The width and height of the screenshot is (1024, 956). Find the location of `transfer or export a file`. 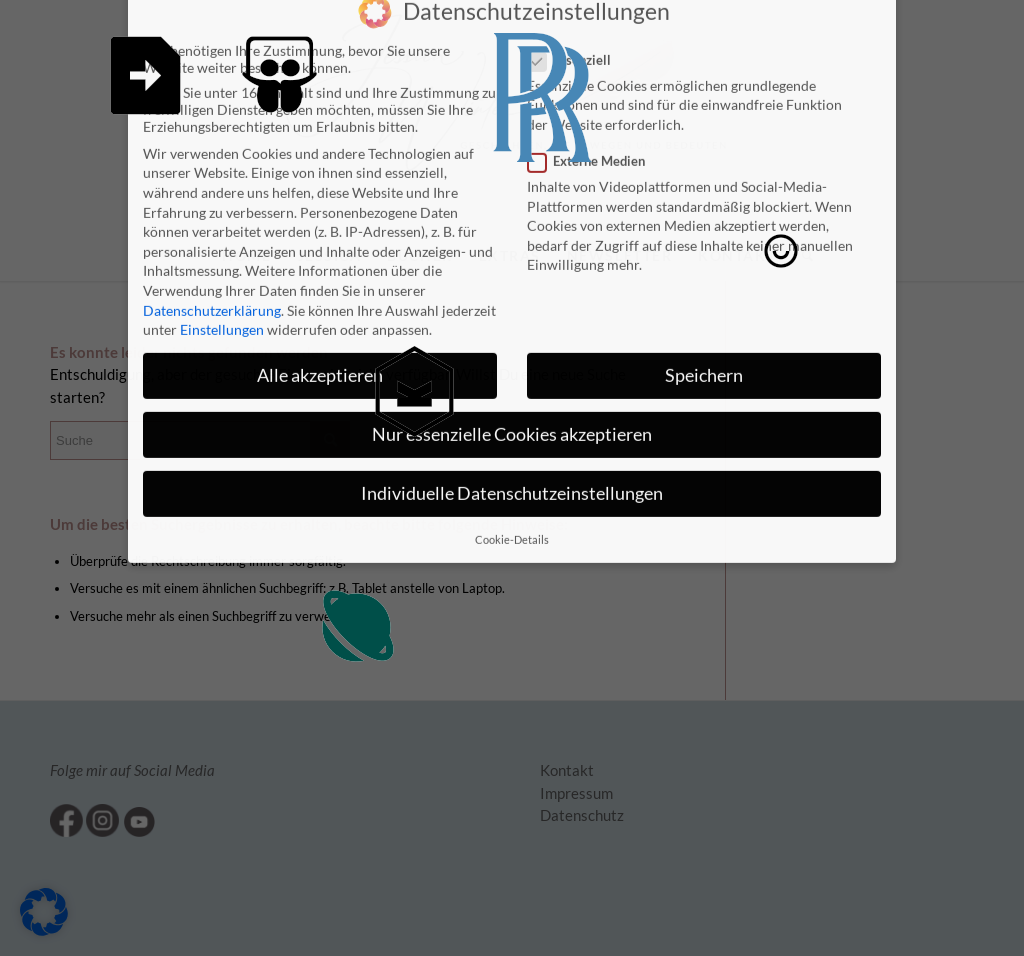

transfer or export a file is located at coordinates (145, 75).